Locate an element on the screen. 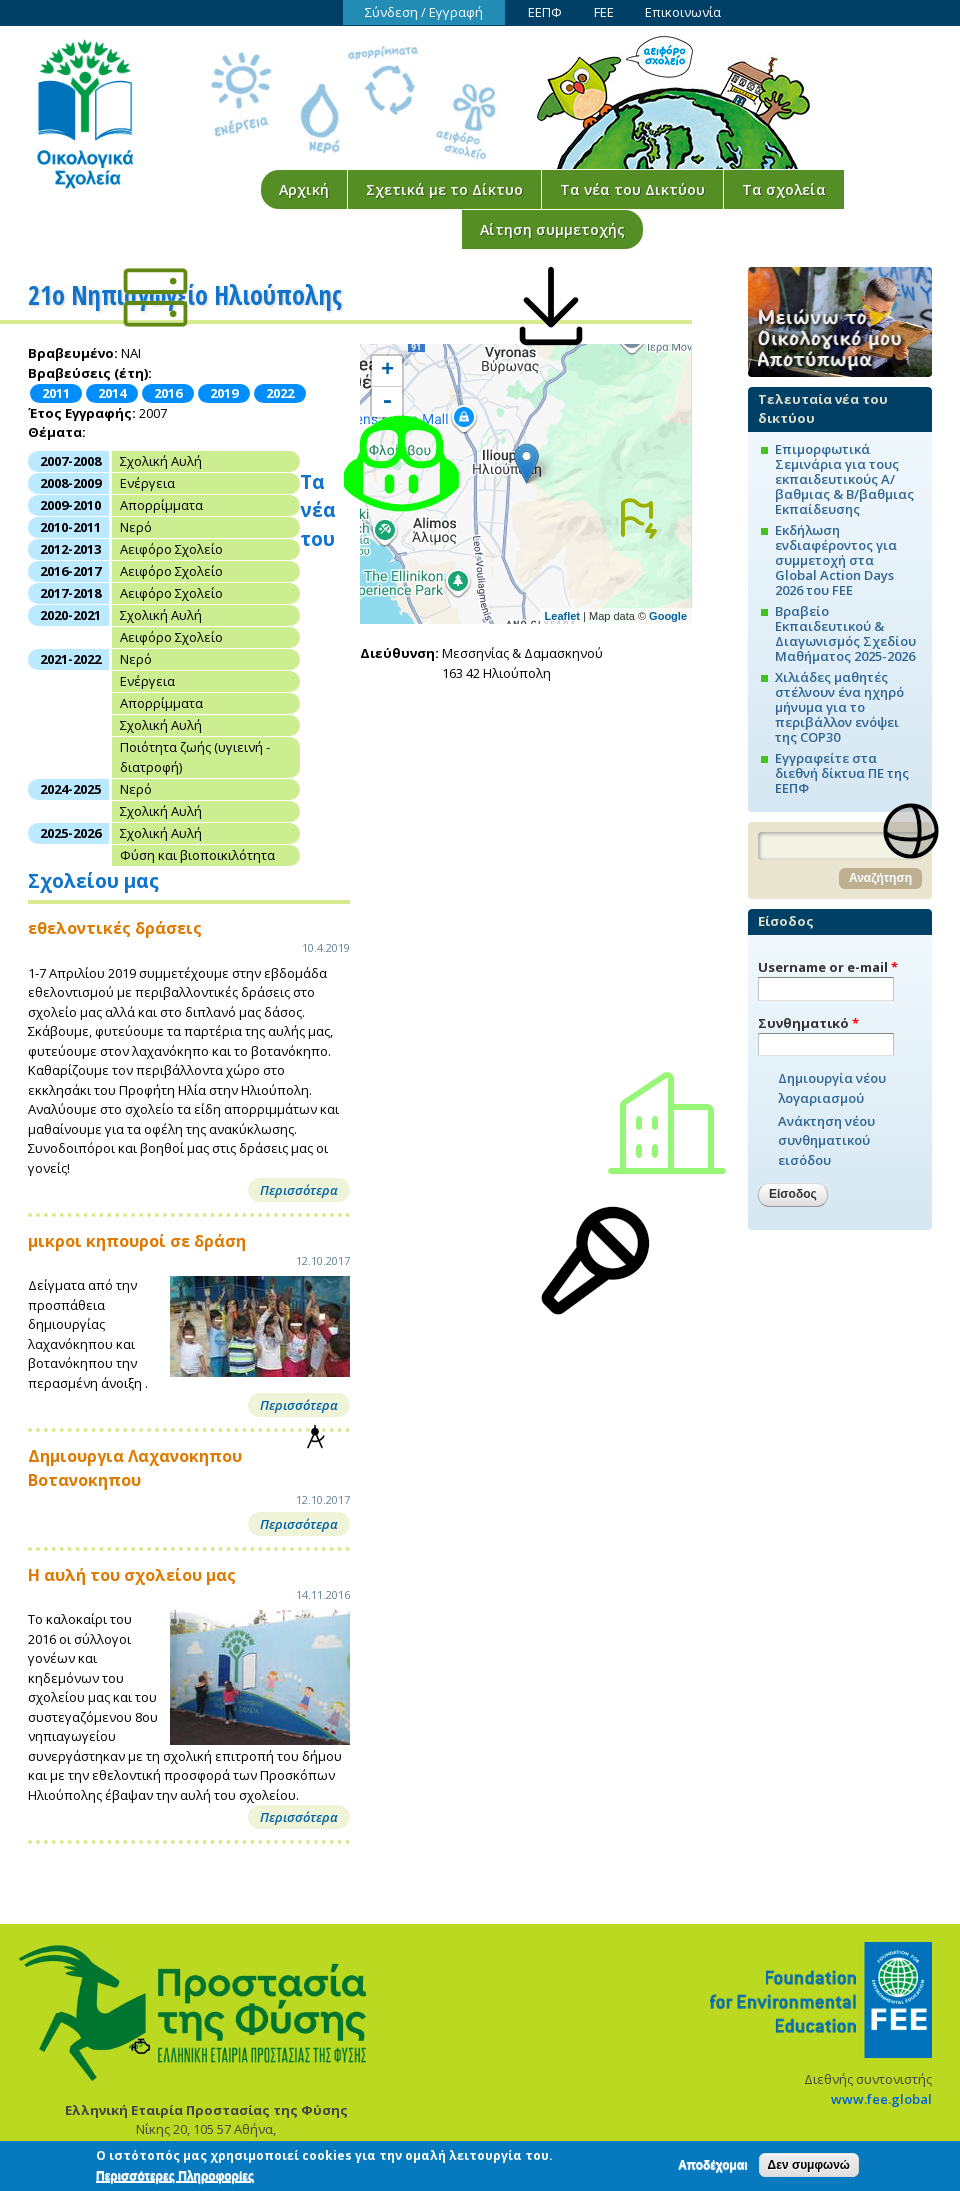 Image resolution: width=960 pixels, height=2191 pixels. access voice or audio recording features is located at coordinates (593, 1262).